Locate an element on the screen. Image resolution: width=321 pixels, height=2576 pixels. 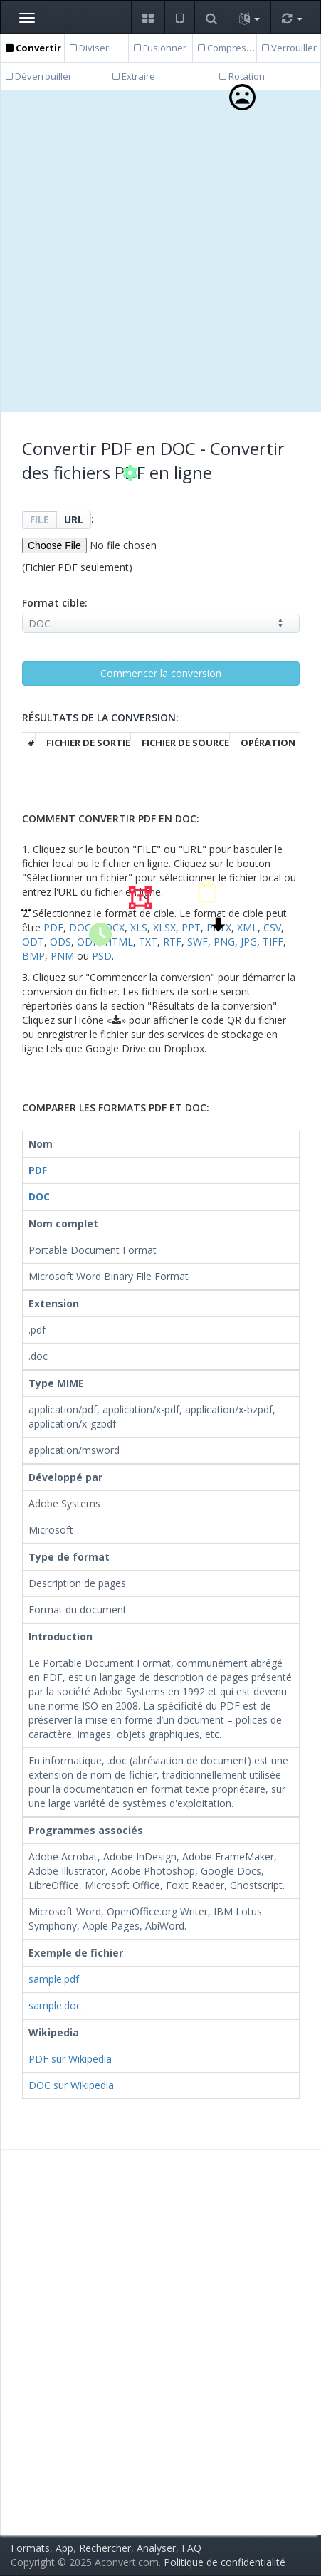
access more options or actions is located at coordinates (26, 910).